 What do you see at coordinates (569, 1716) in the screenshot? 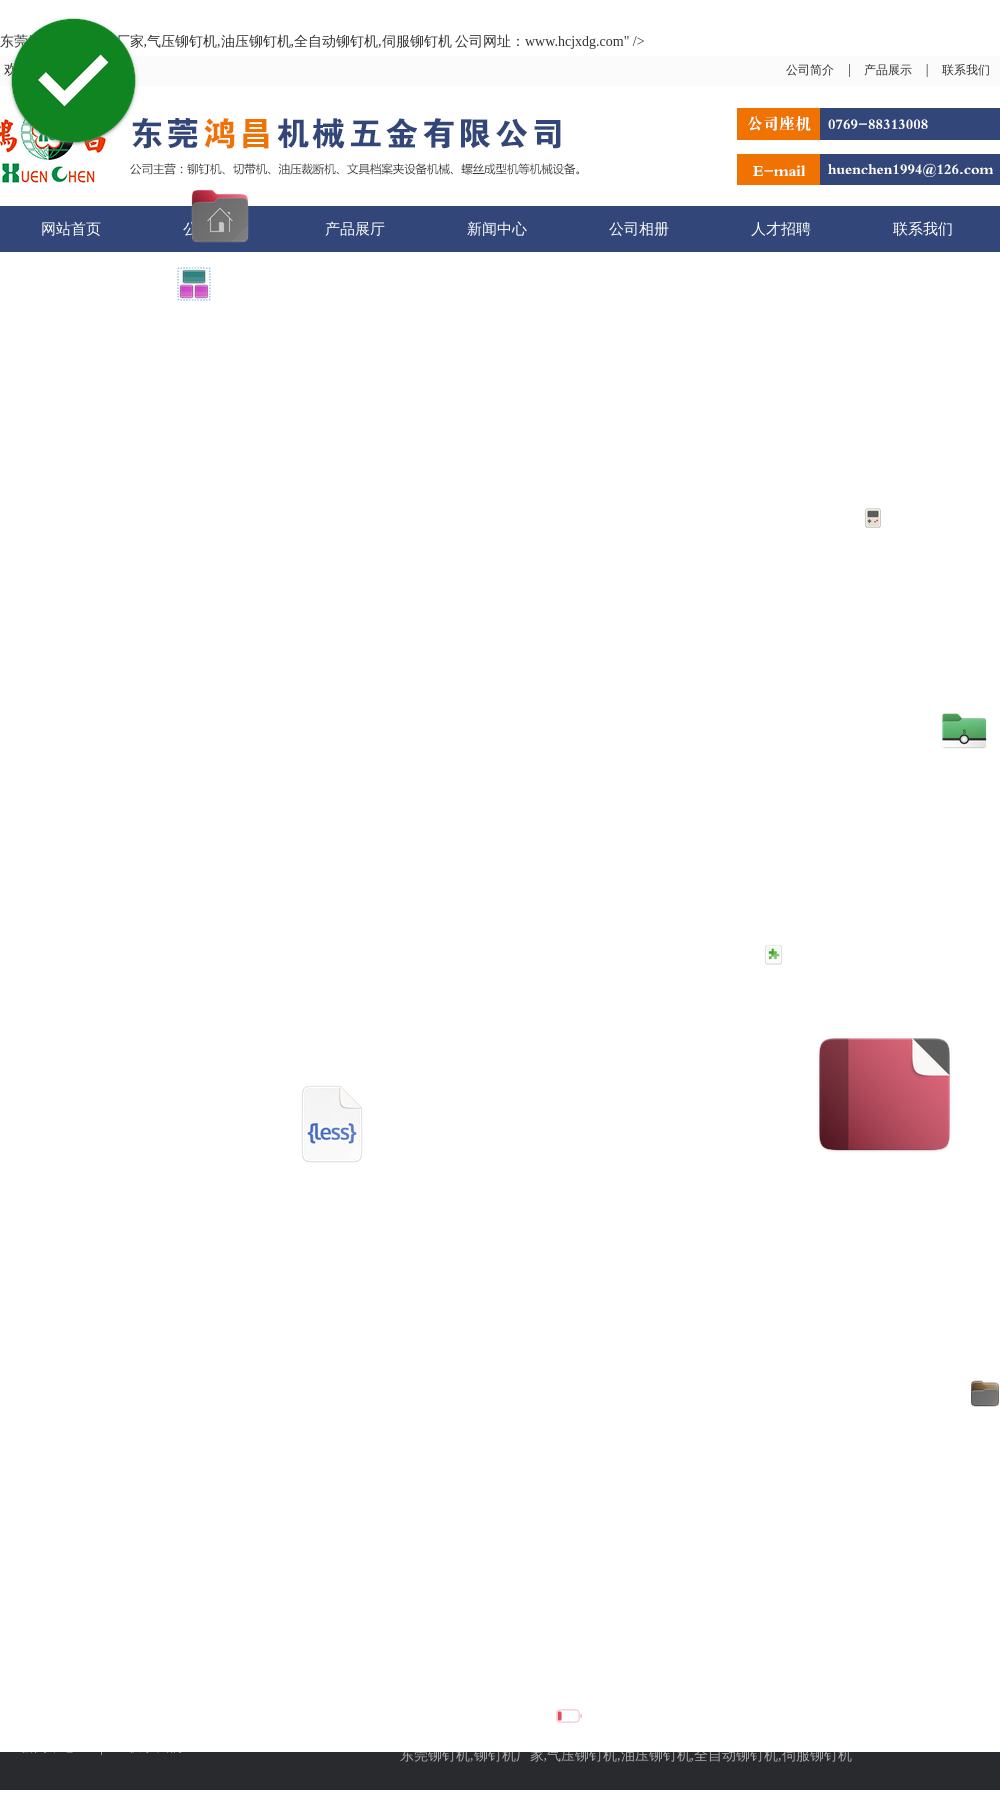
I see `indicates critically low battery at 10%` at bounding box center [569, 1716].